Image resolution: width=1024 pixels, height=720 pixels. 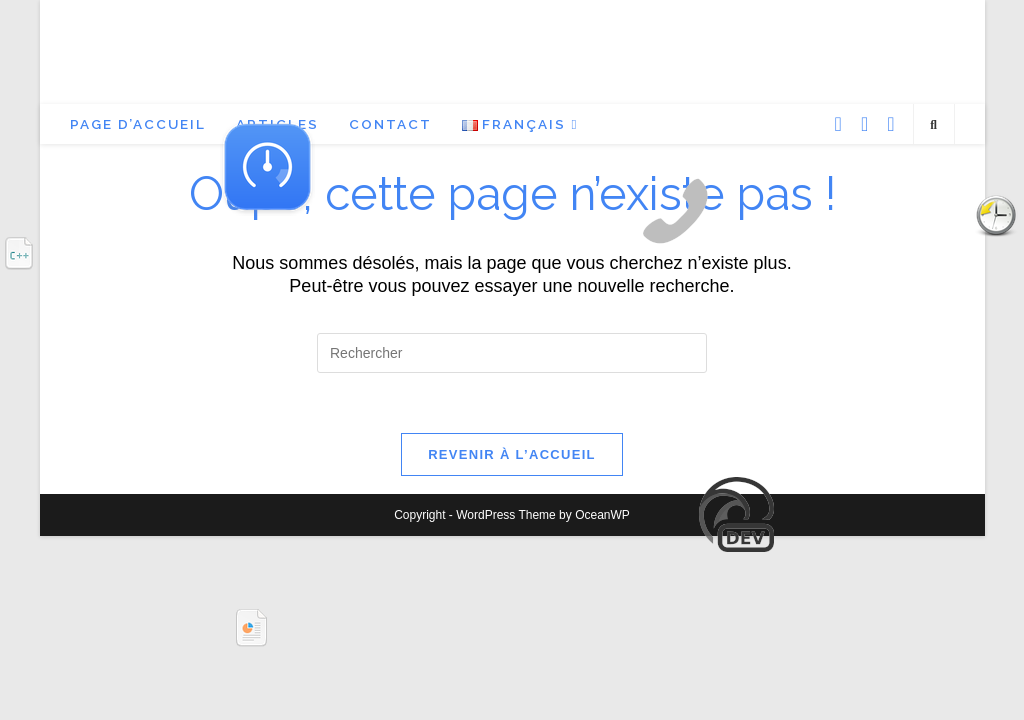 I want to click on start a phone call, so click(x=675, y=211).